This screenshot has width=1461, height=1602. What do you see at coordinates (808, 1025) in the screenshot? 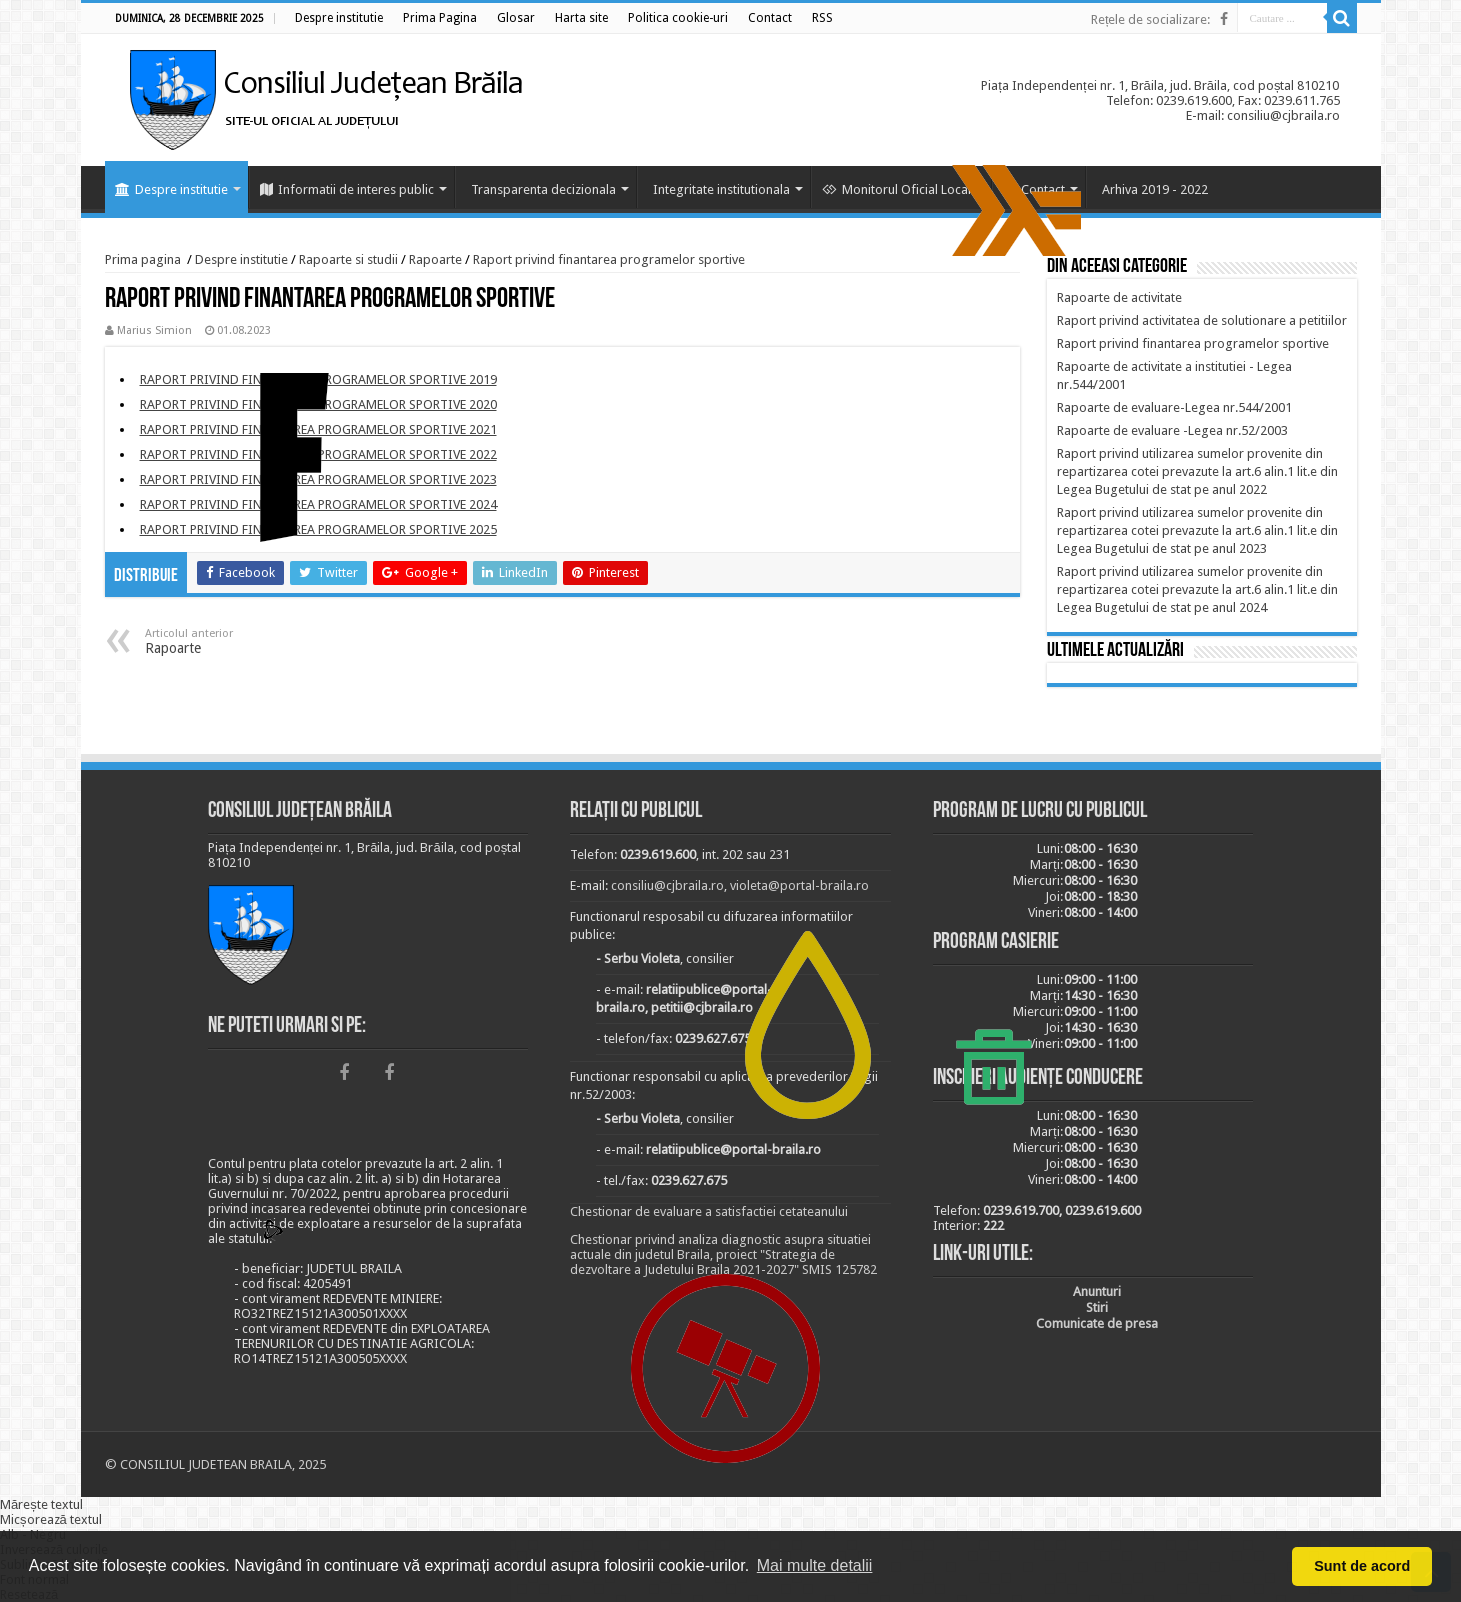
I see `moo print and design services logo` at bounding box center [808, 1025].